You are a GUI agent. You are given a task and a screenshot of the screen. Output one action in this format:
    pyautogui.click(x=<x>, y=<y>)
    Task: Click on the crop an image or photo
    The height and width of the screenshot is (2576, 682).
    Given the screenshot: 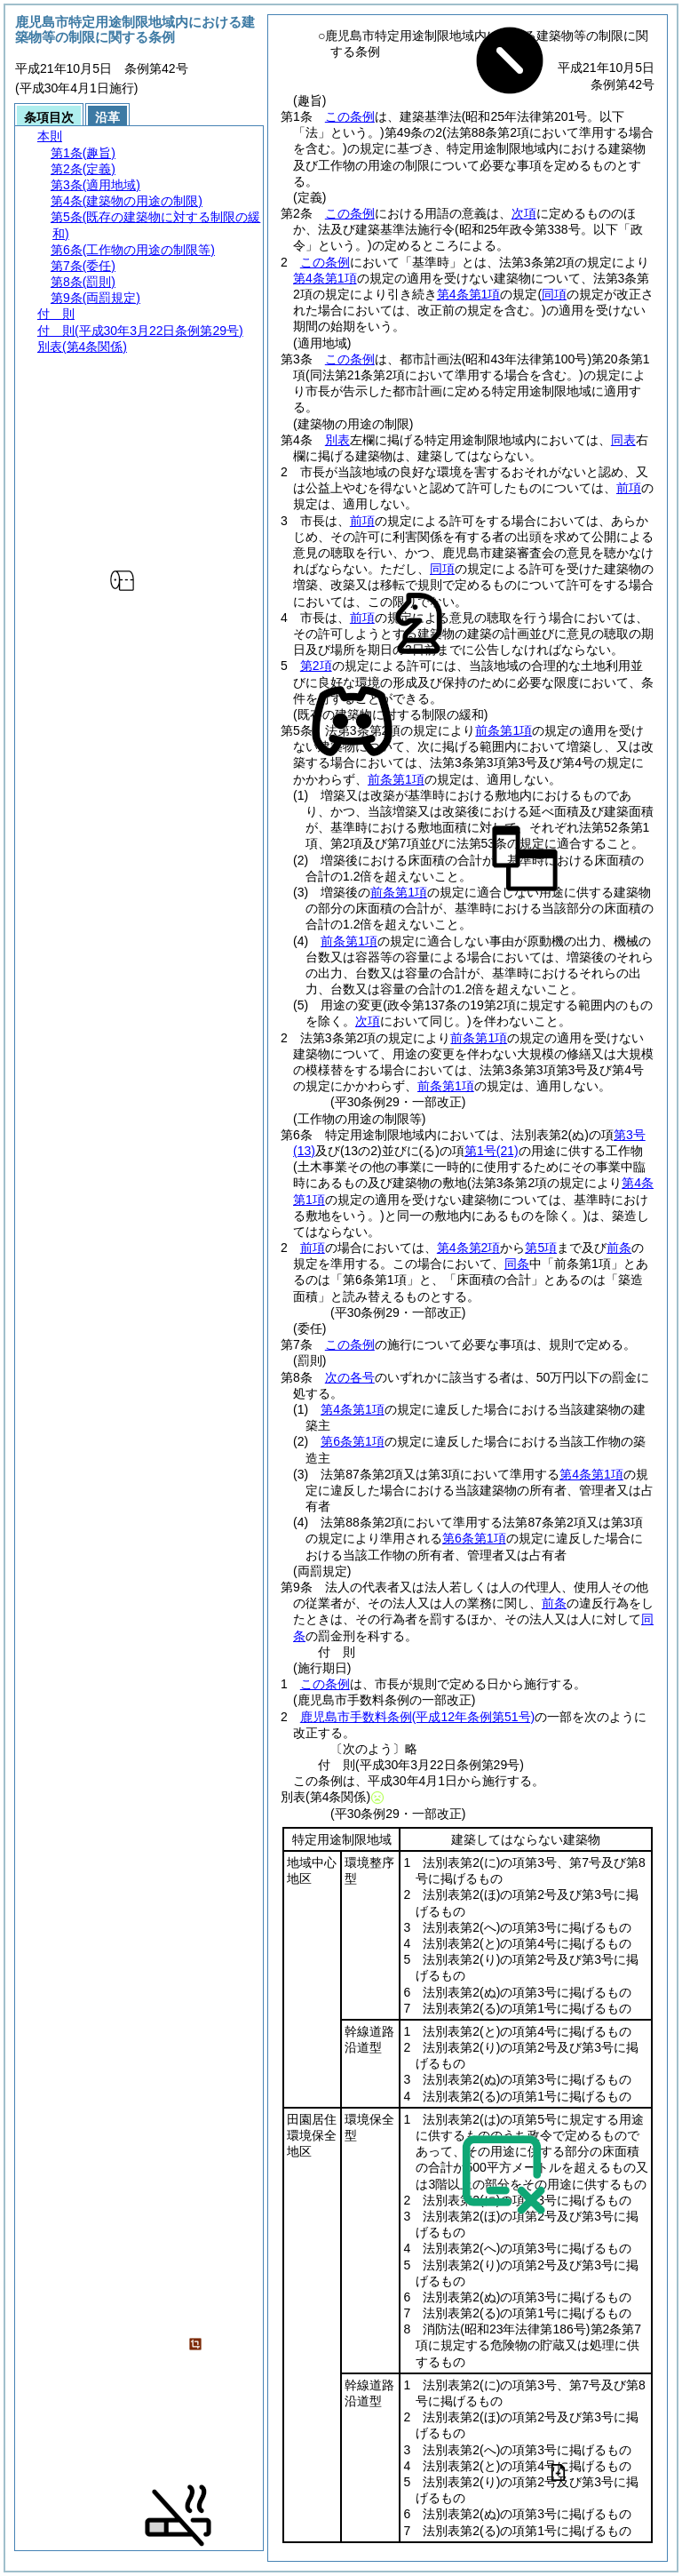 What is the action you would take?
    pyautogui.click(x=195, y=2344)
    